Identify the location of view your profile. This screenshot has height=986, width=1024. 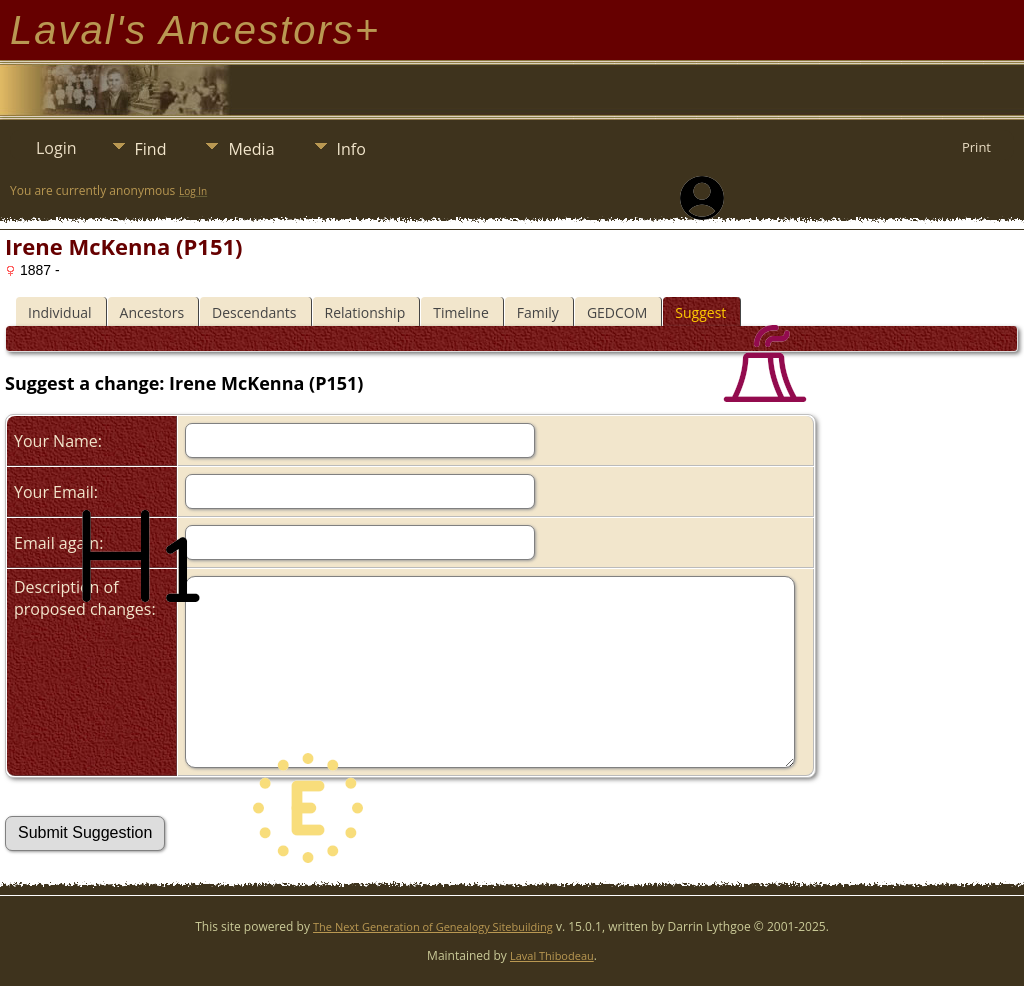
(702, 198).